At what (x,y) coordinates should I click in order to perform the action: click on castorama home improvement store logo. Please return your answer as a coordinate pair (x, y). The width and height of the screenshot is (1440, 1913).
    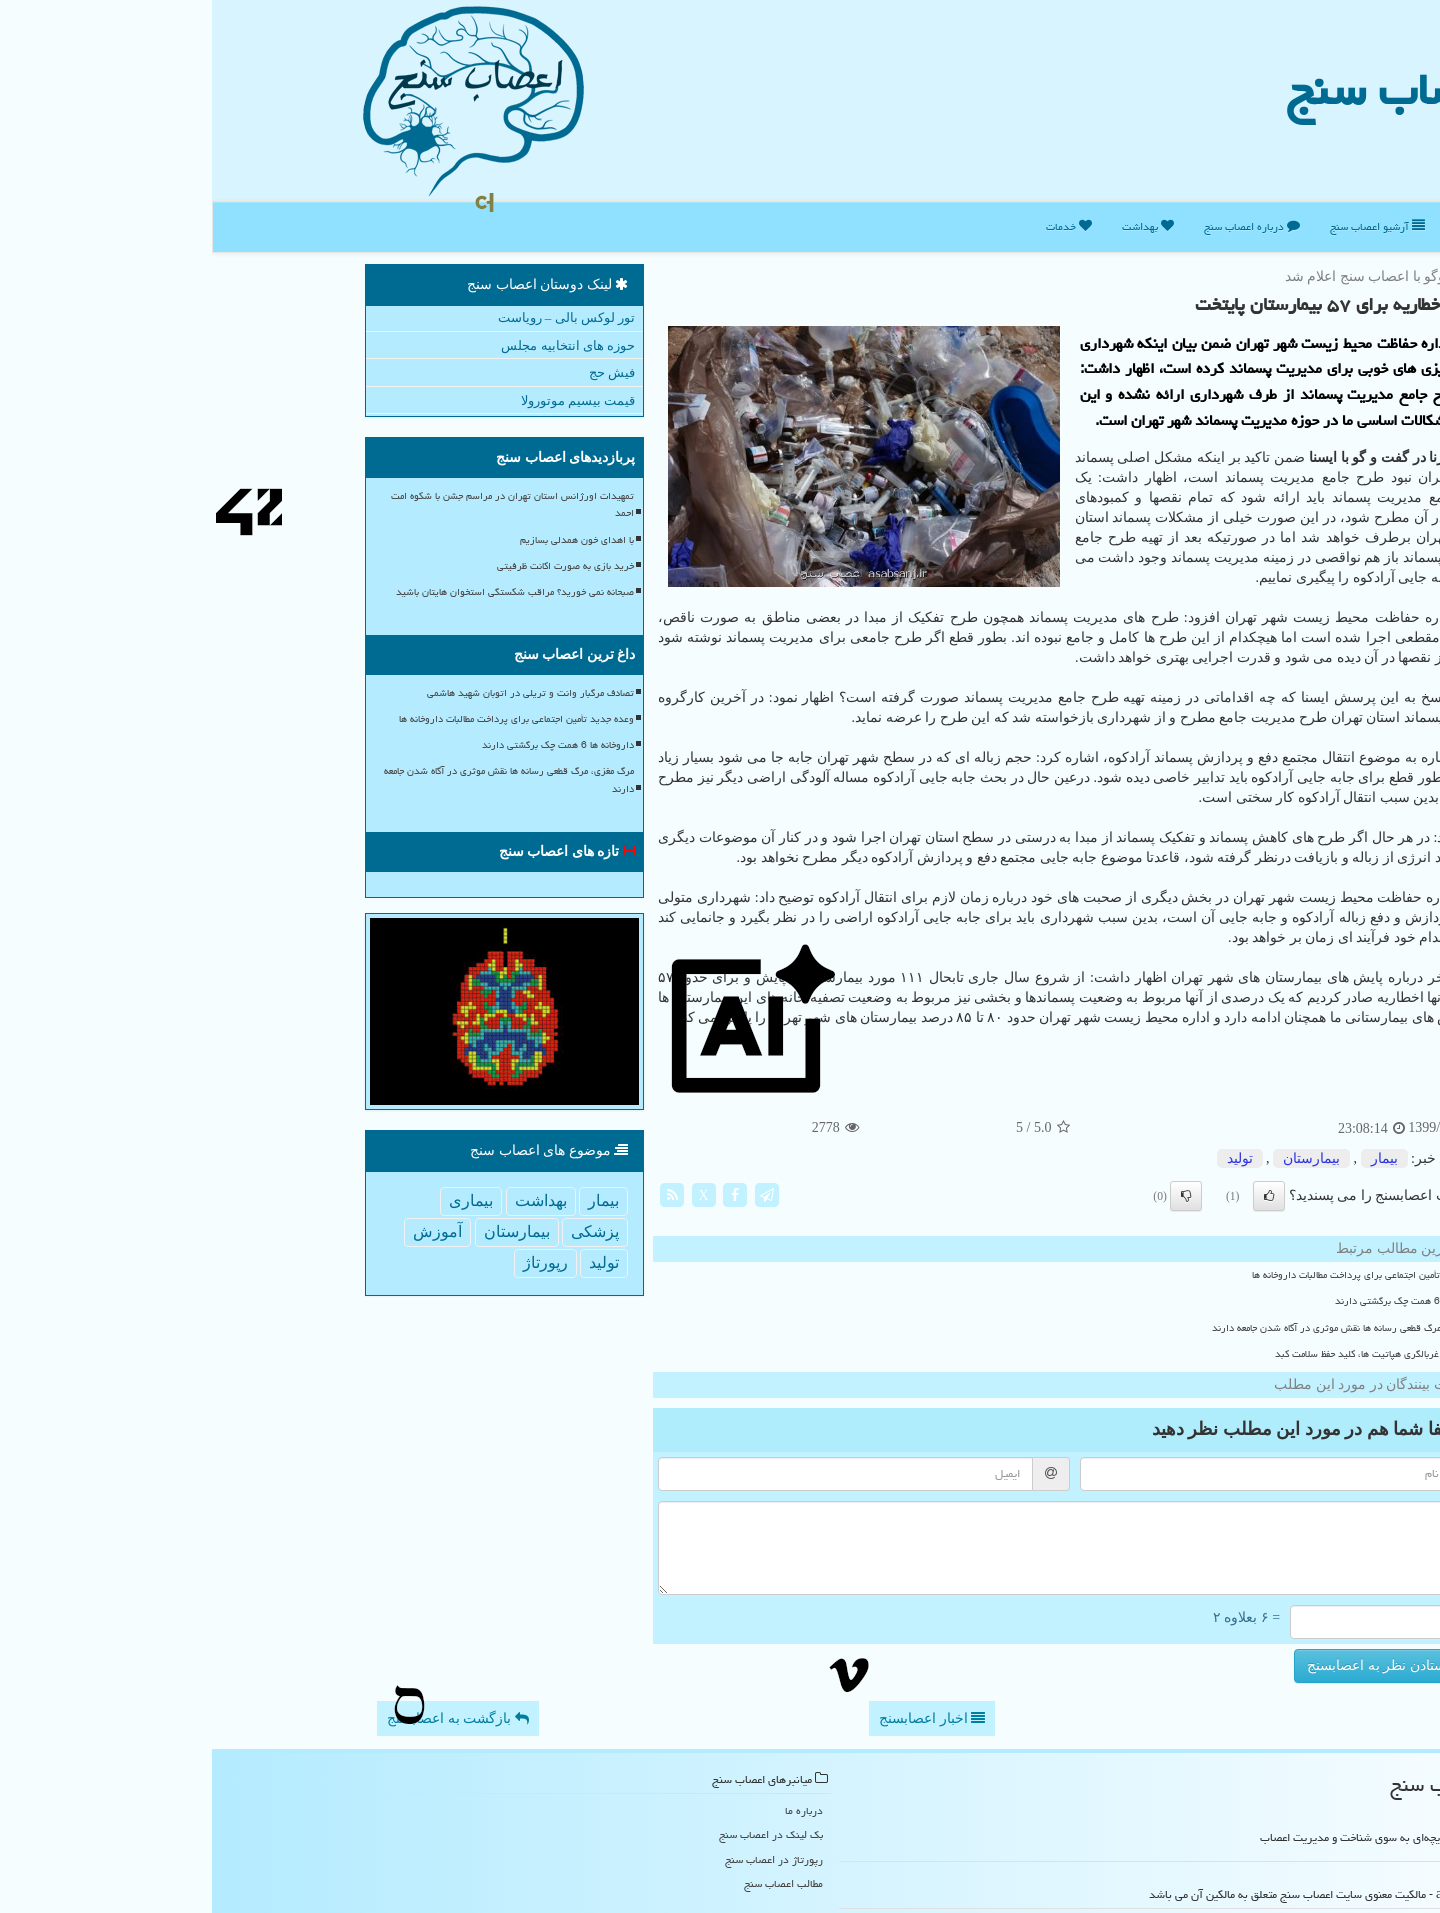
    Looking at the image, I should click on (484, 202).